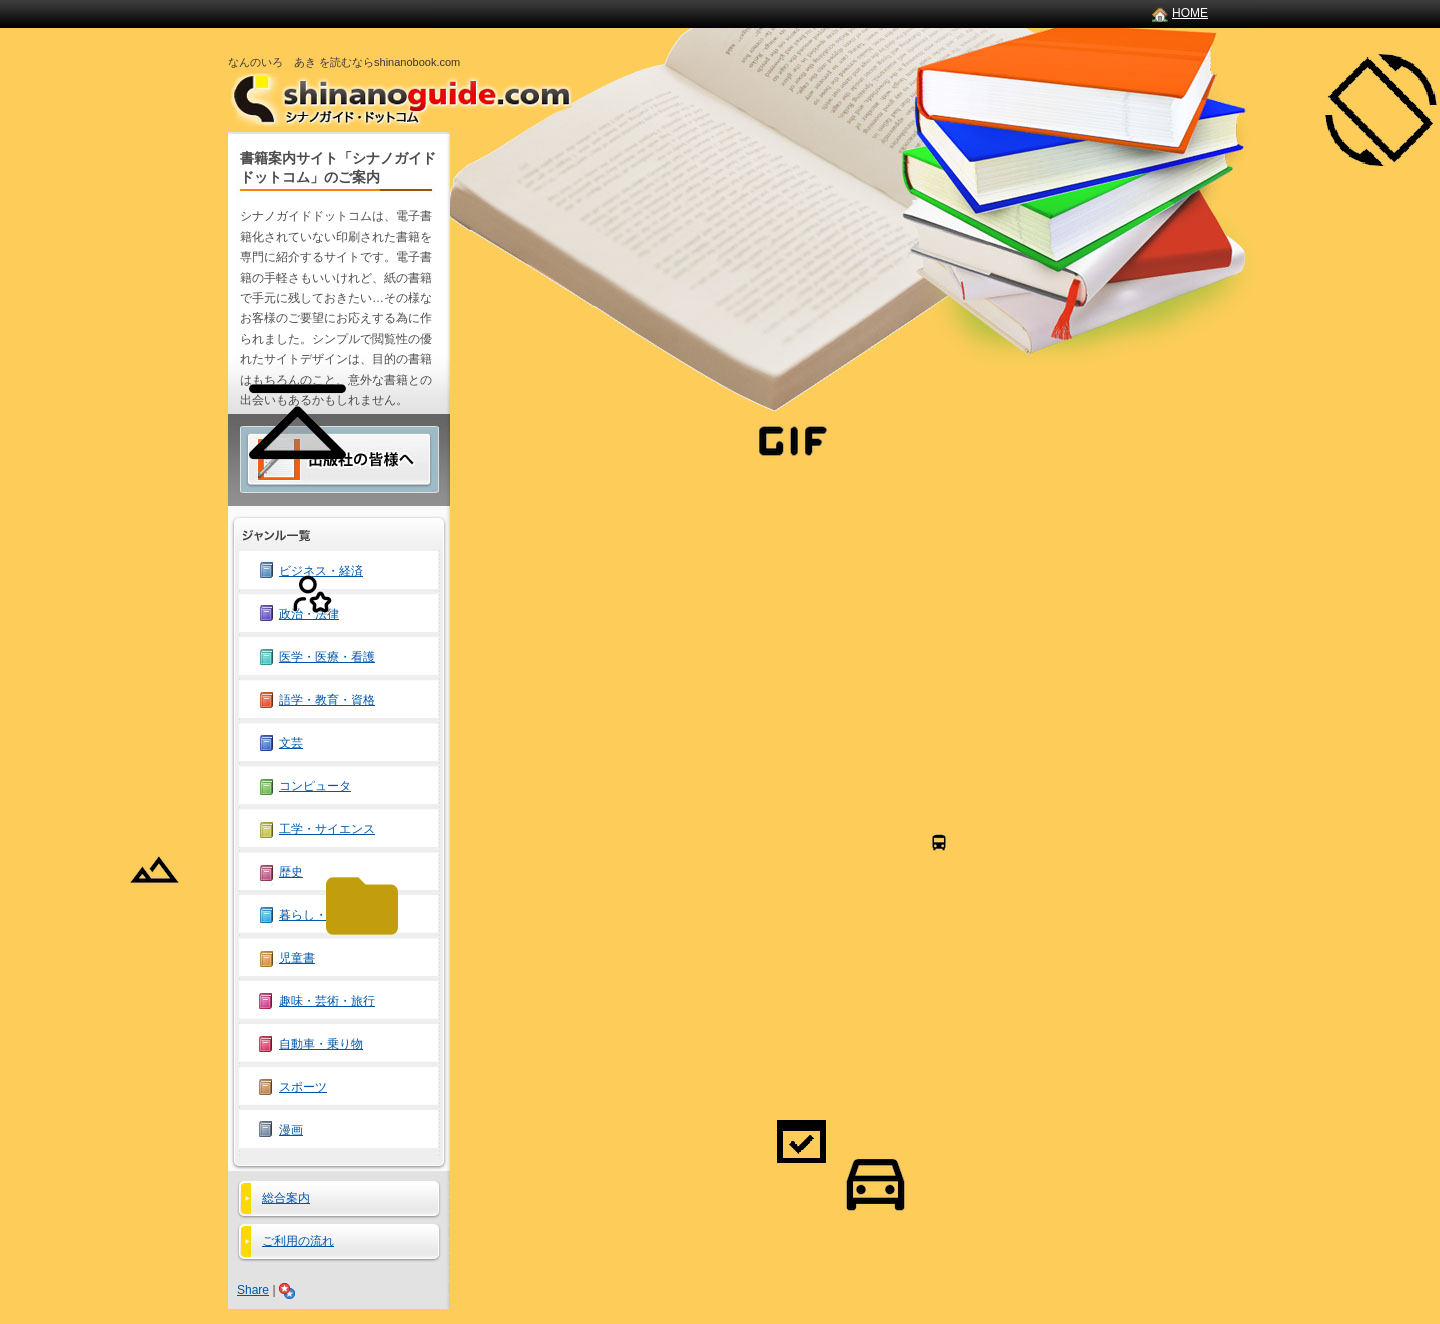 The height and width of the screenshot is (1324, 1440). Describe the element at coordinates (311, 593) in the screenshot. I see `view favorite or starred user` at that location.